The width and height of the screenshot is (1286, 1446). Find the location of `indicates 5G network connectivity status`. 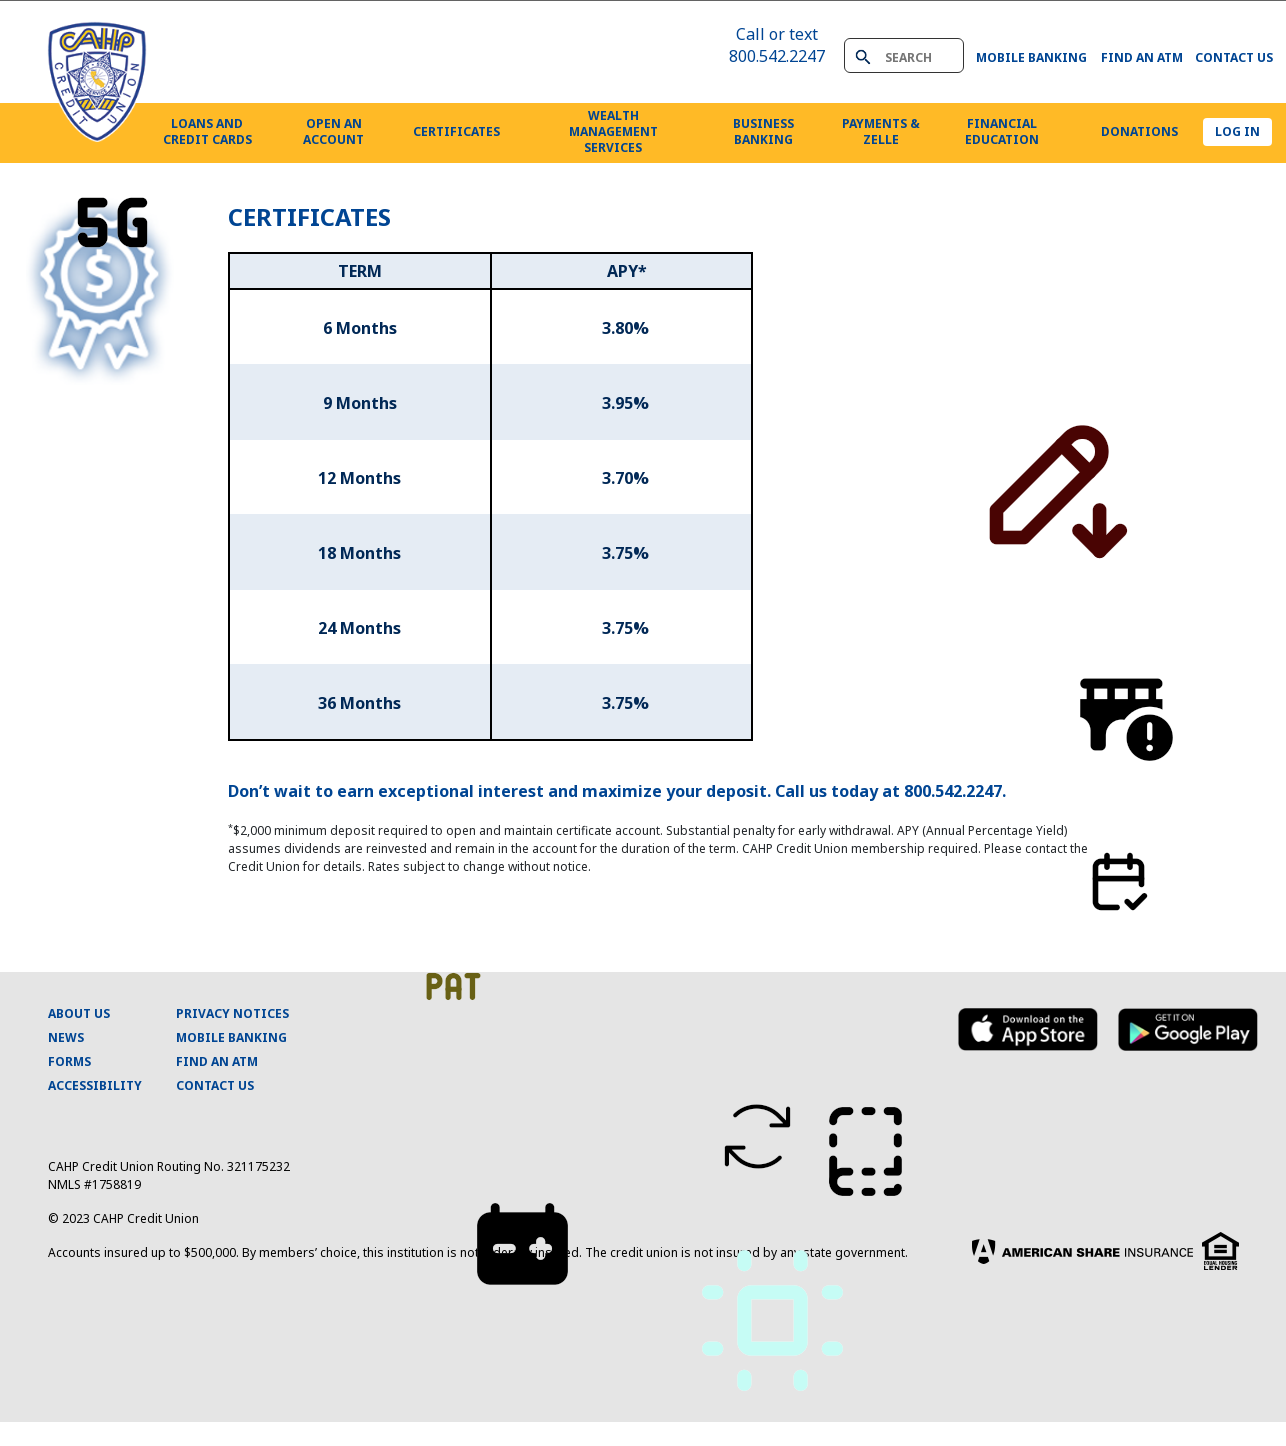

indicates 5G network connectivity status is located at coordinates (112, 222).